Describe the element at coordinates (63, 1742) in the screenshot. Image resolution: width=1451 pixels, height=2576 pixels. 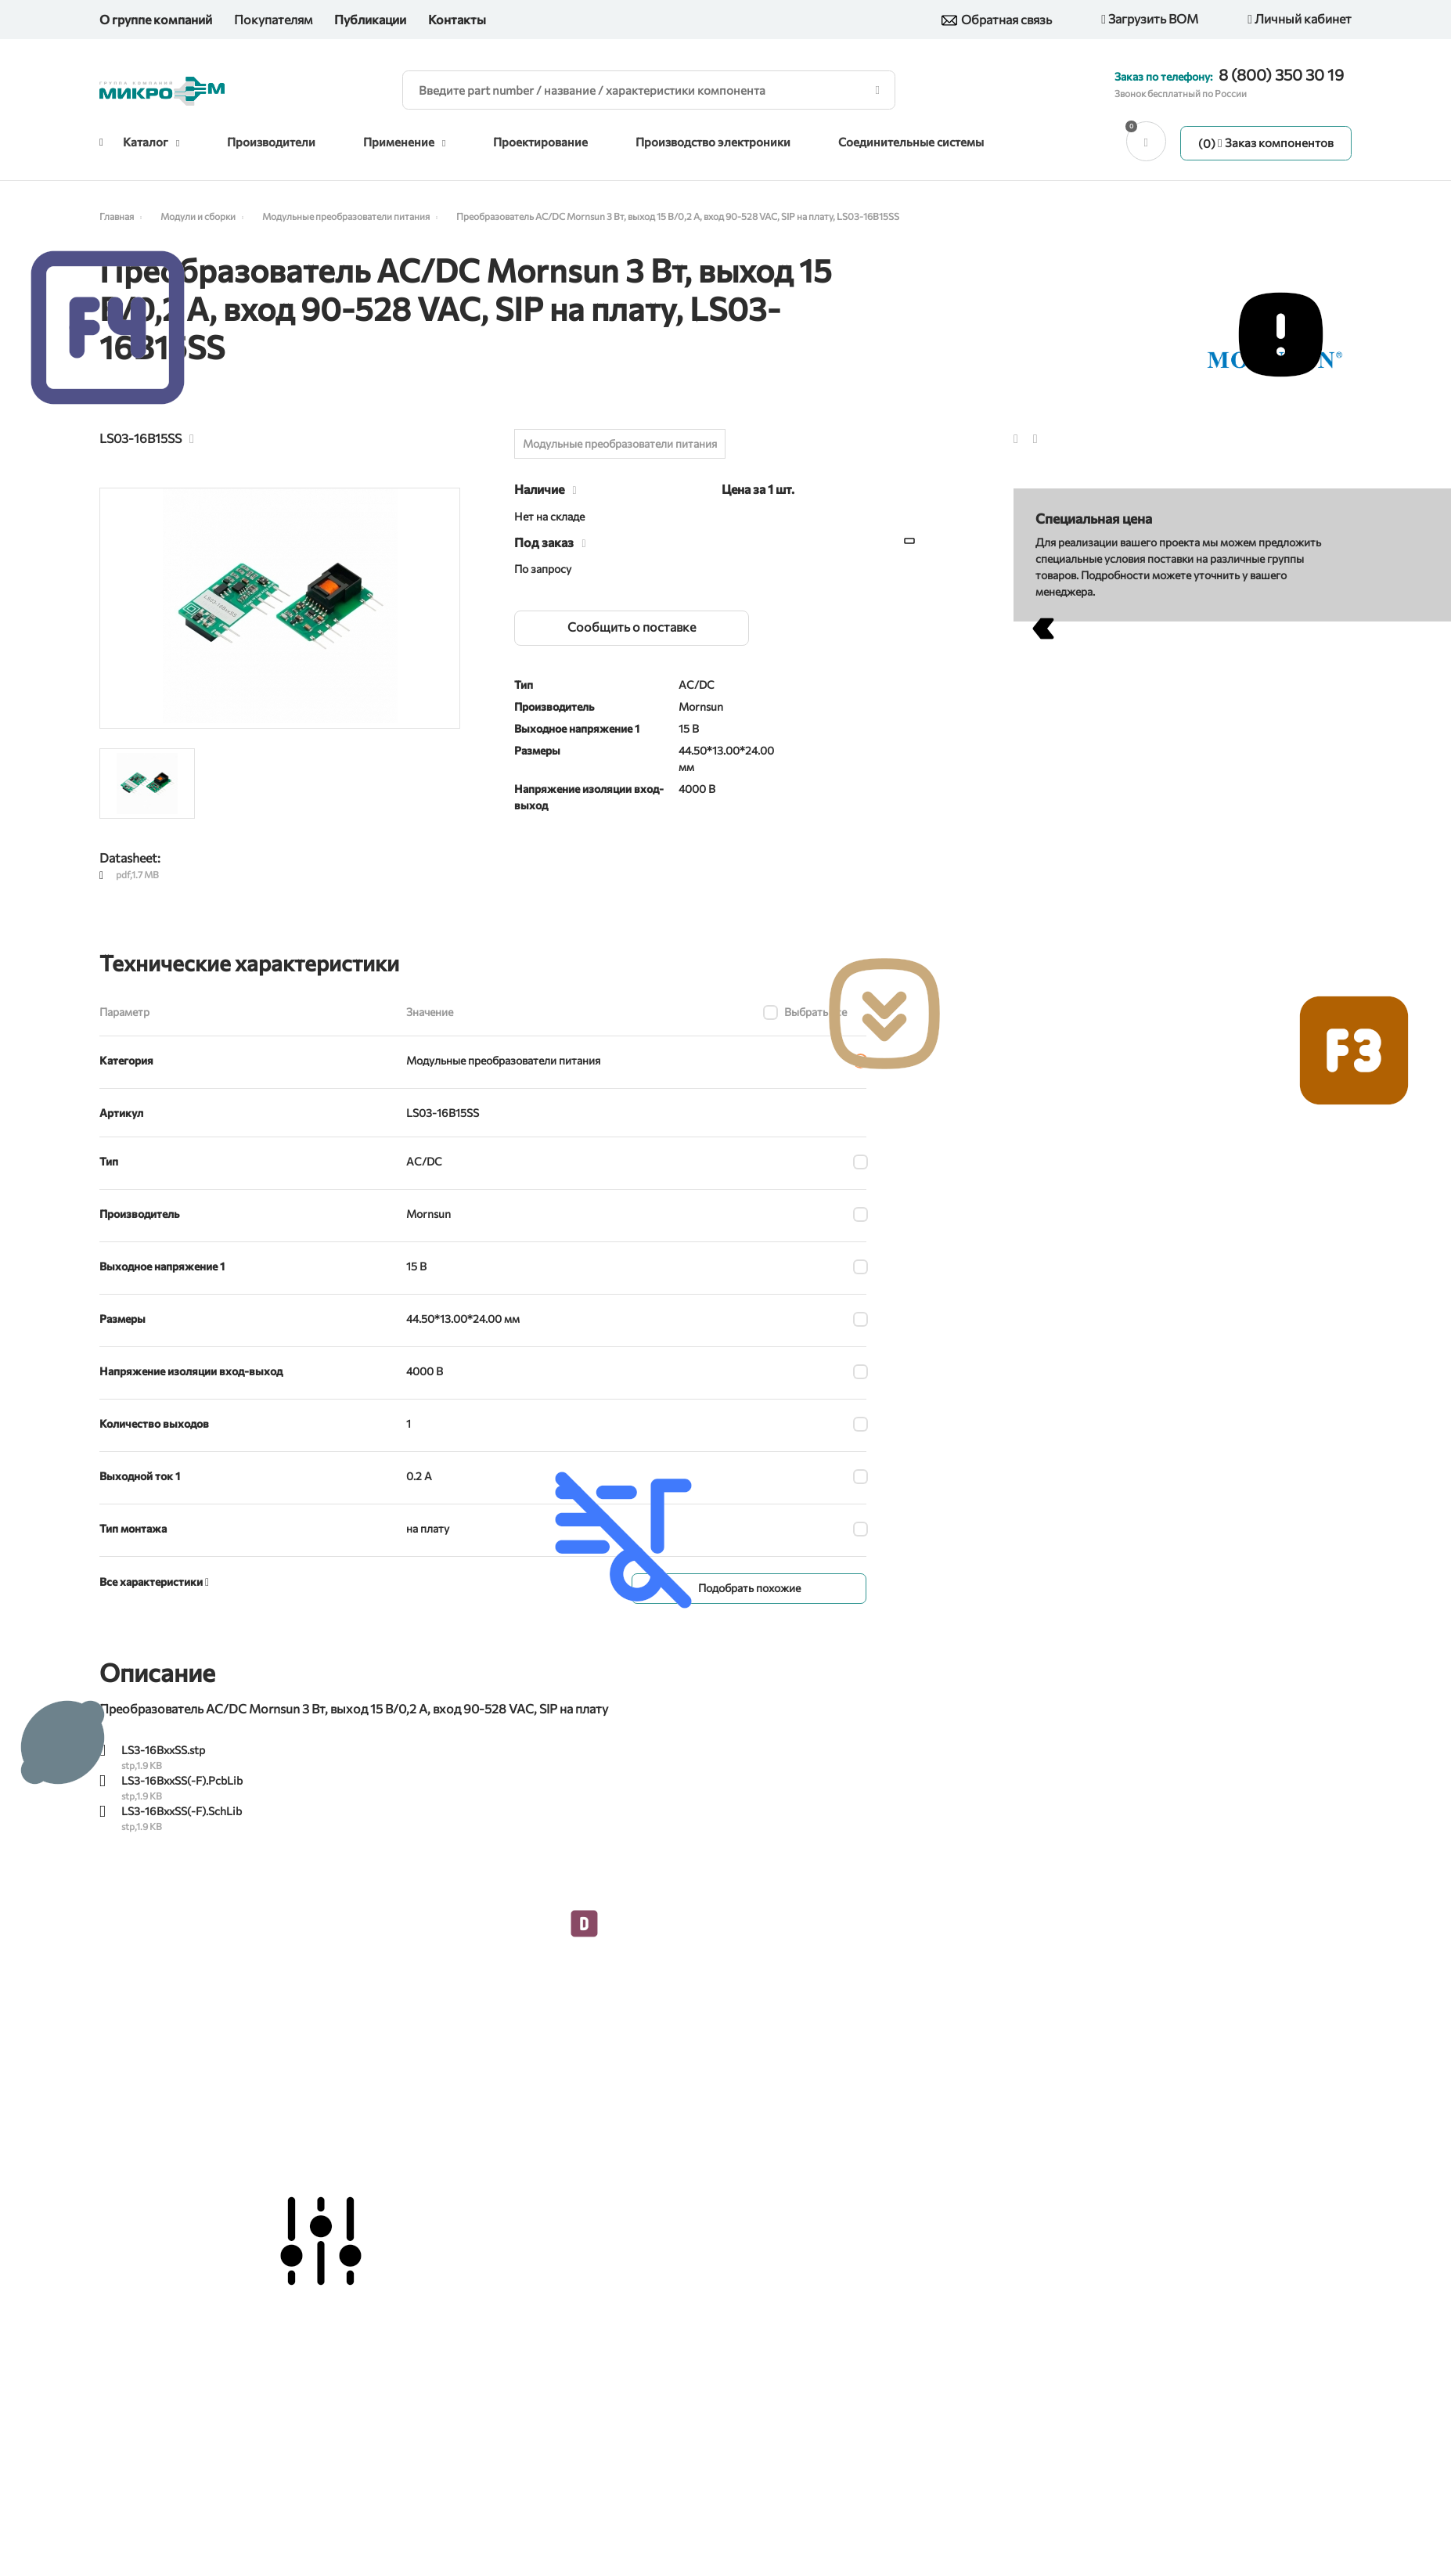
I see `indicates citrus or lemon flavor` at that location.